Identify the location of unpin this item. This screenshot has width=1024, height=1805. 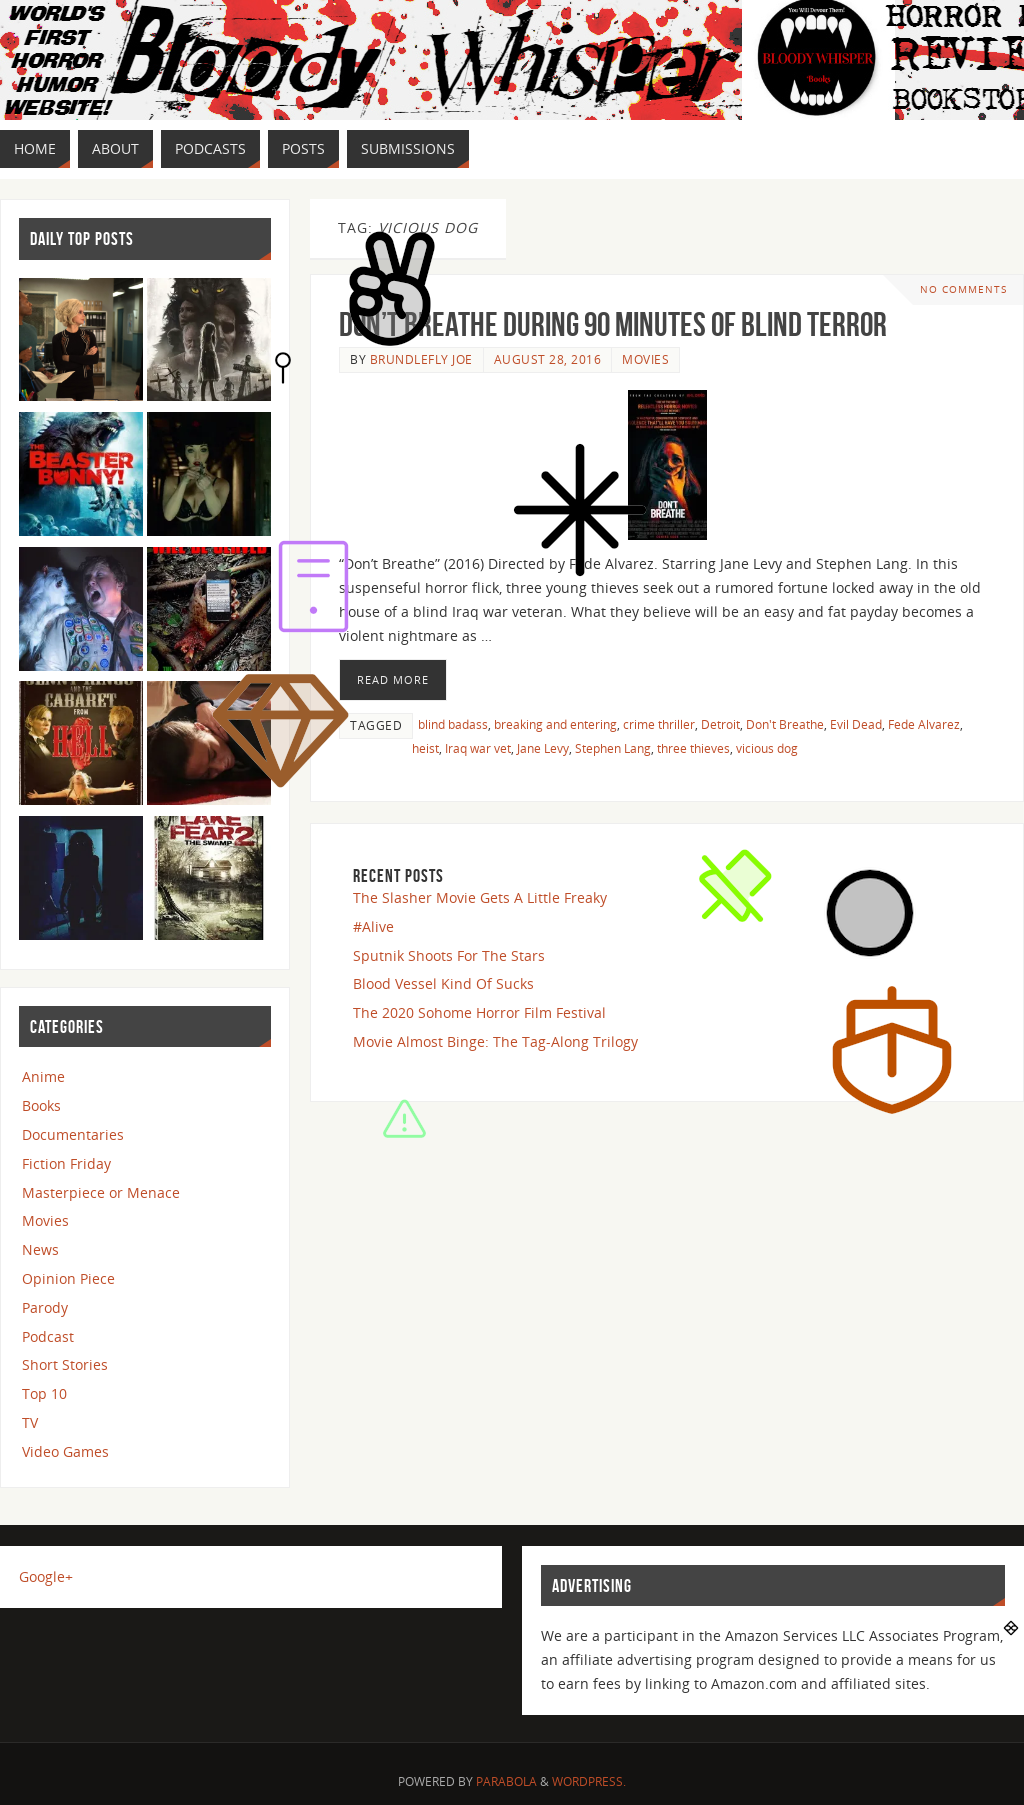
(732, 888).